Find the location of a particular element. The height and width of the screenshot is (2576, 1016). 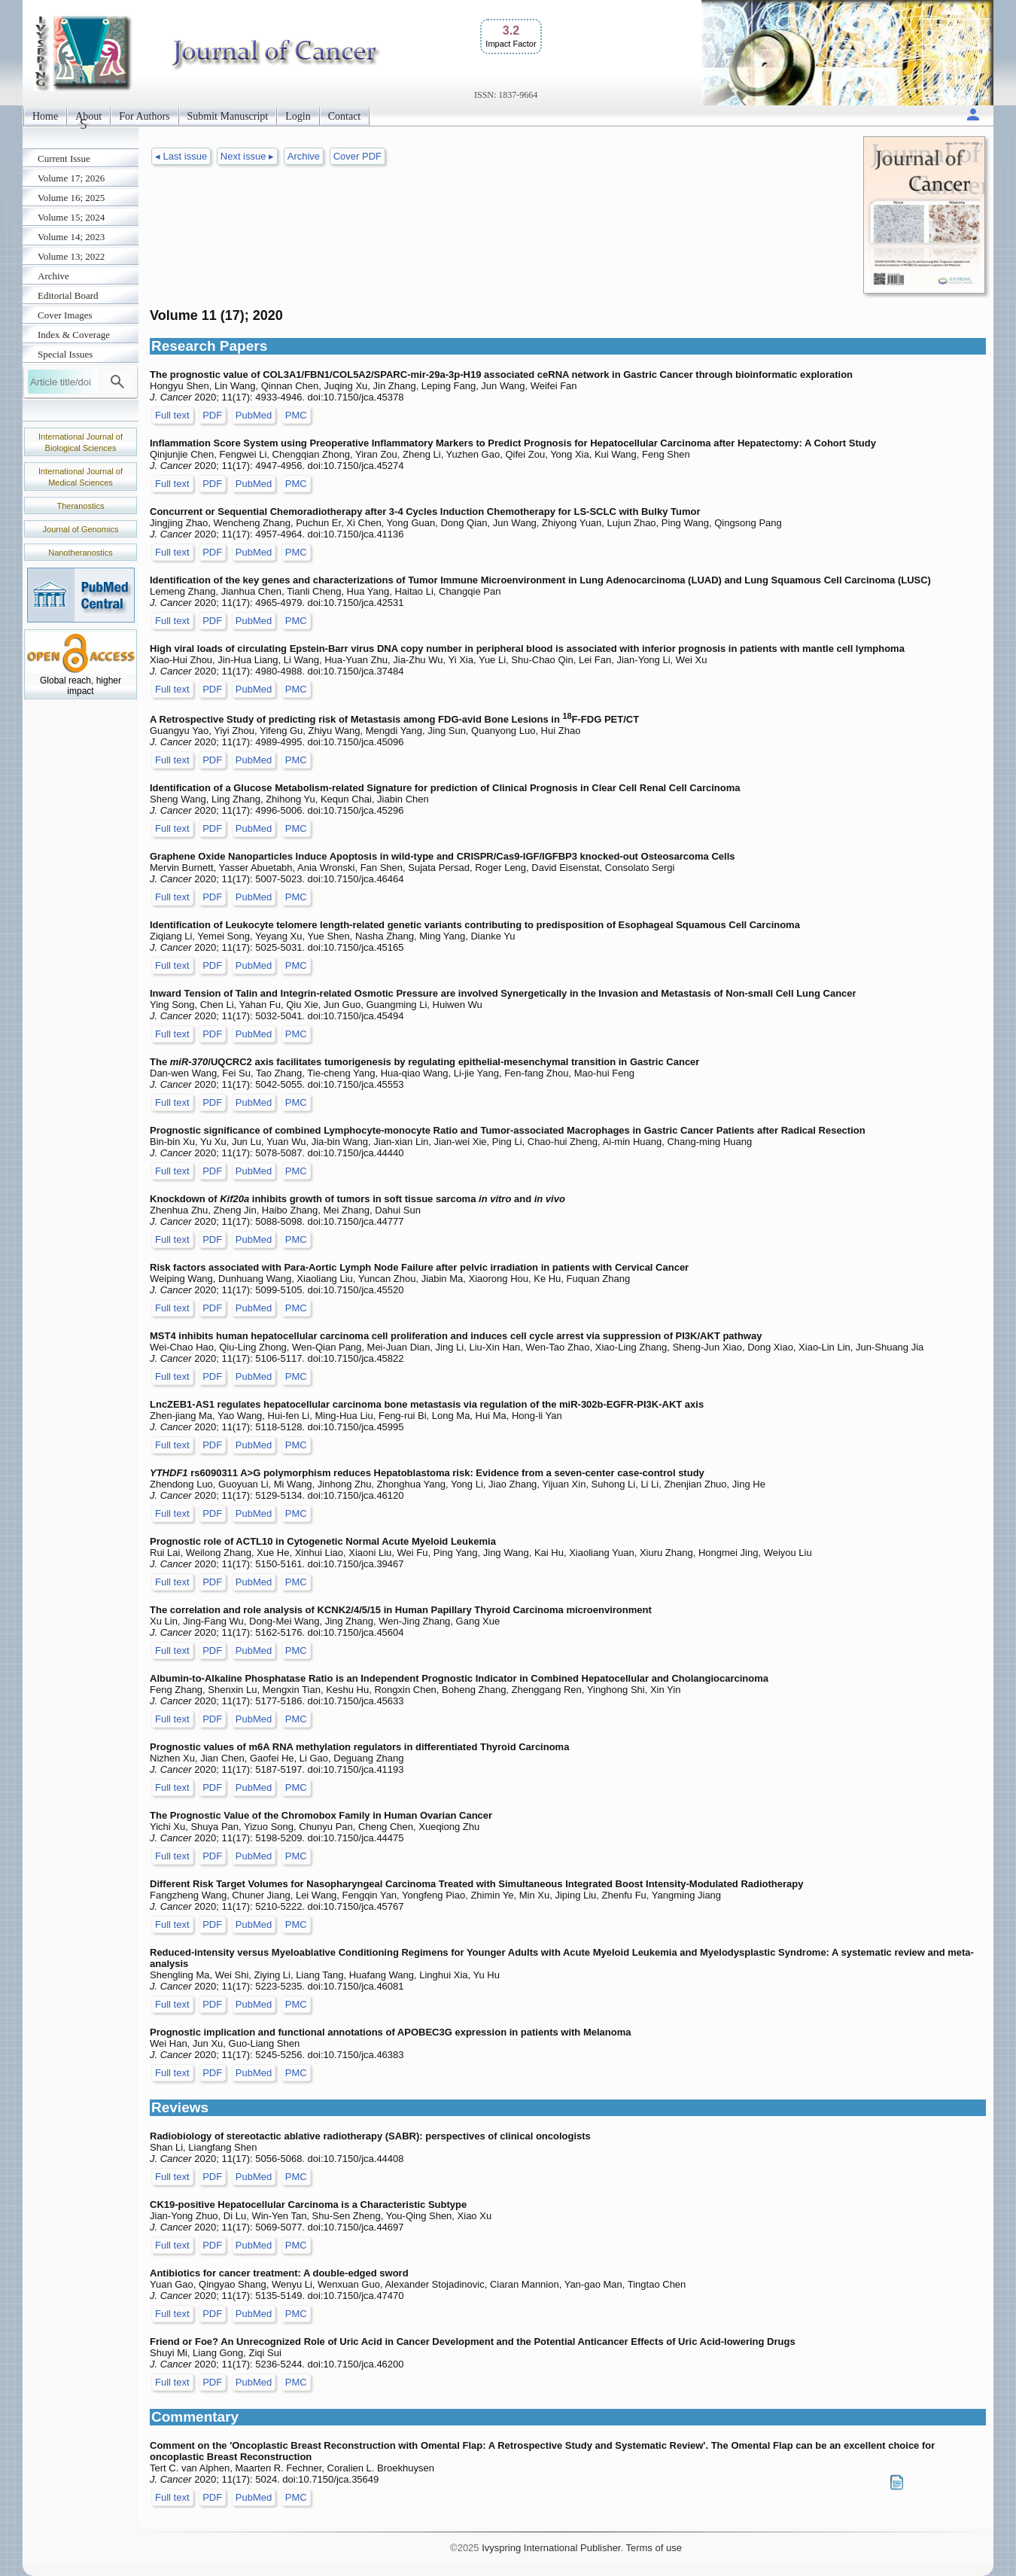

open a text document template file is located at coordinates (896, 2482).